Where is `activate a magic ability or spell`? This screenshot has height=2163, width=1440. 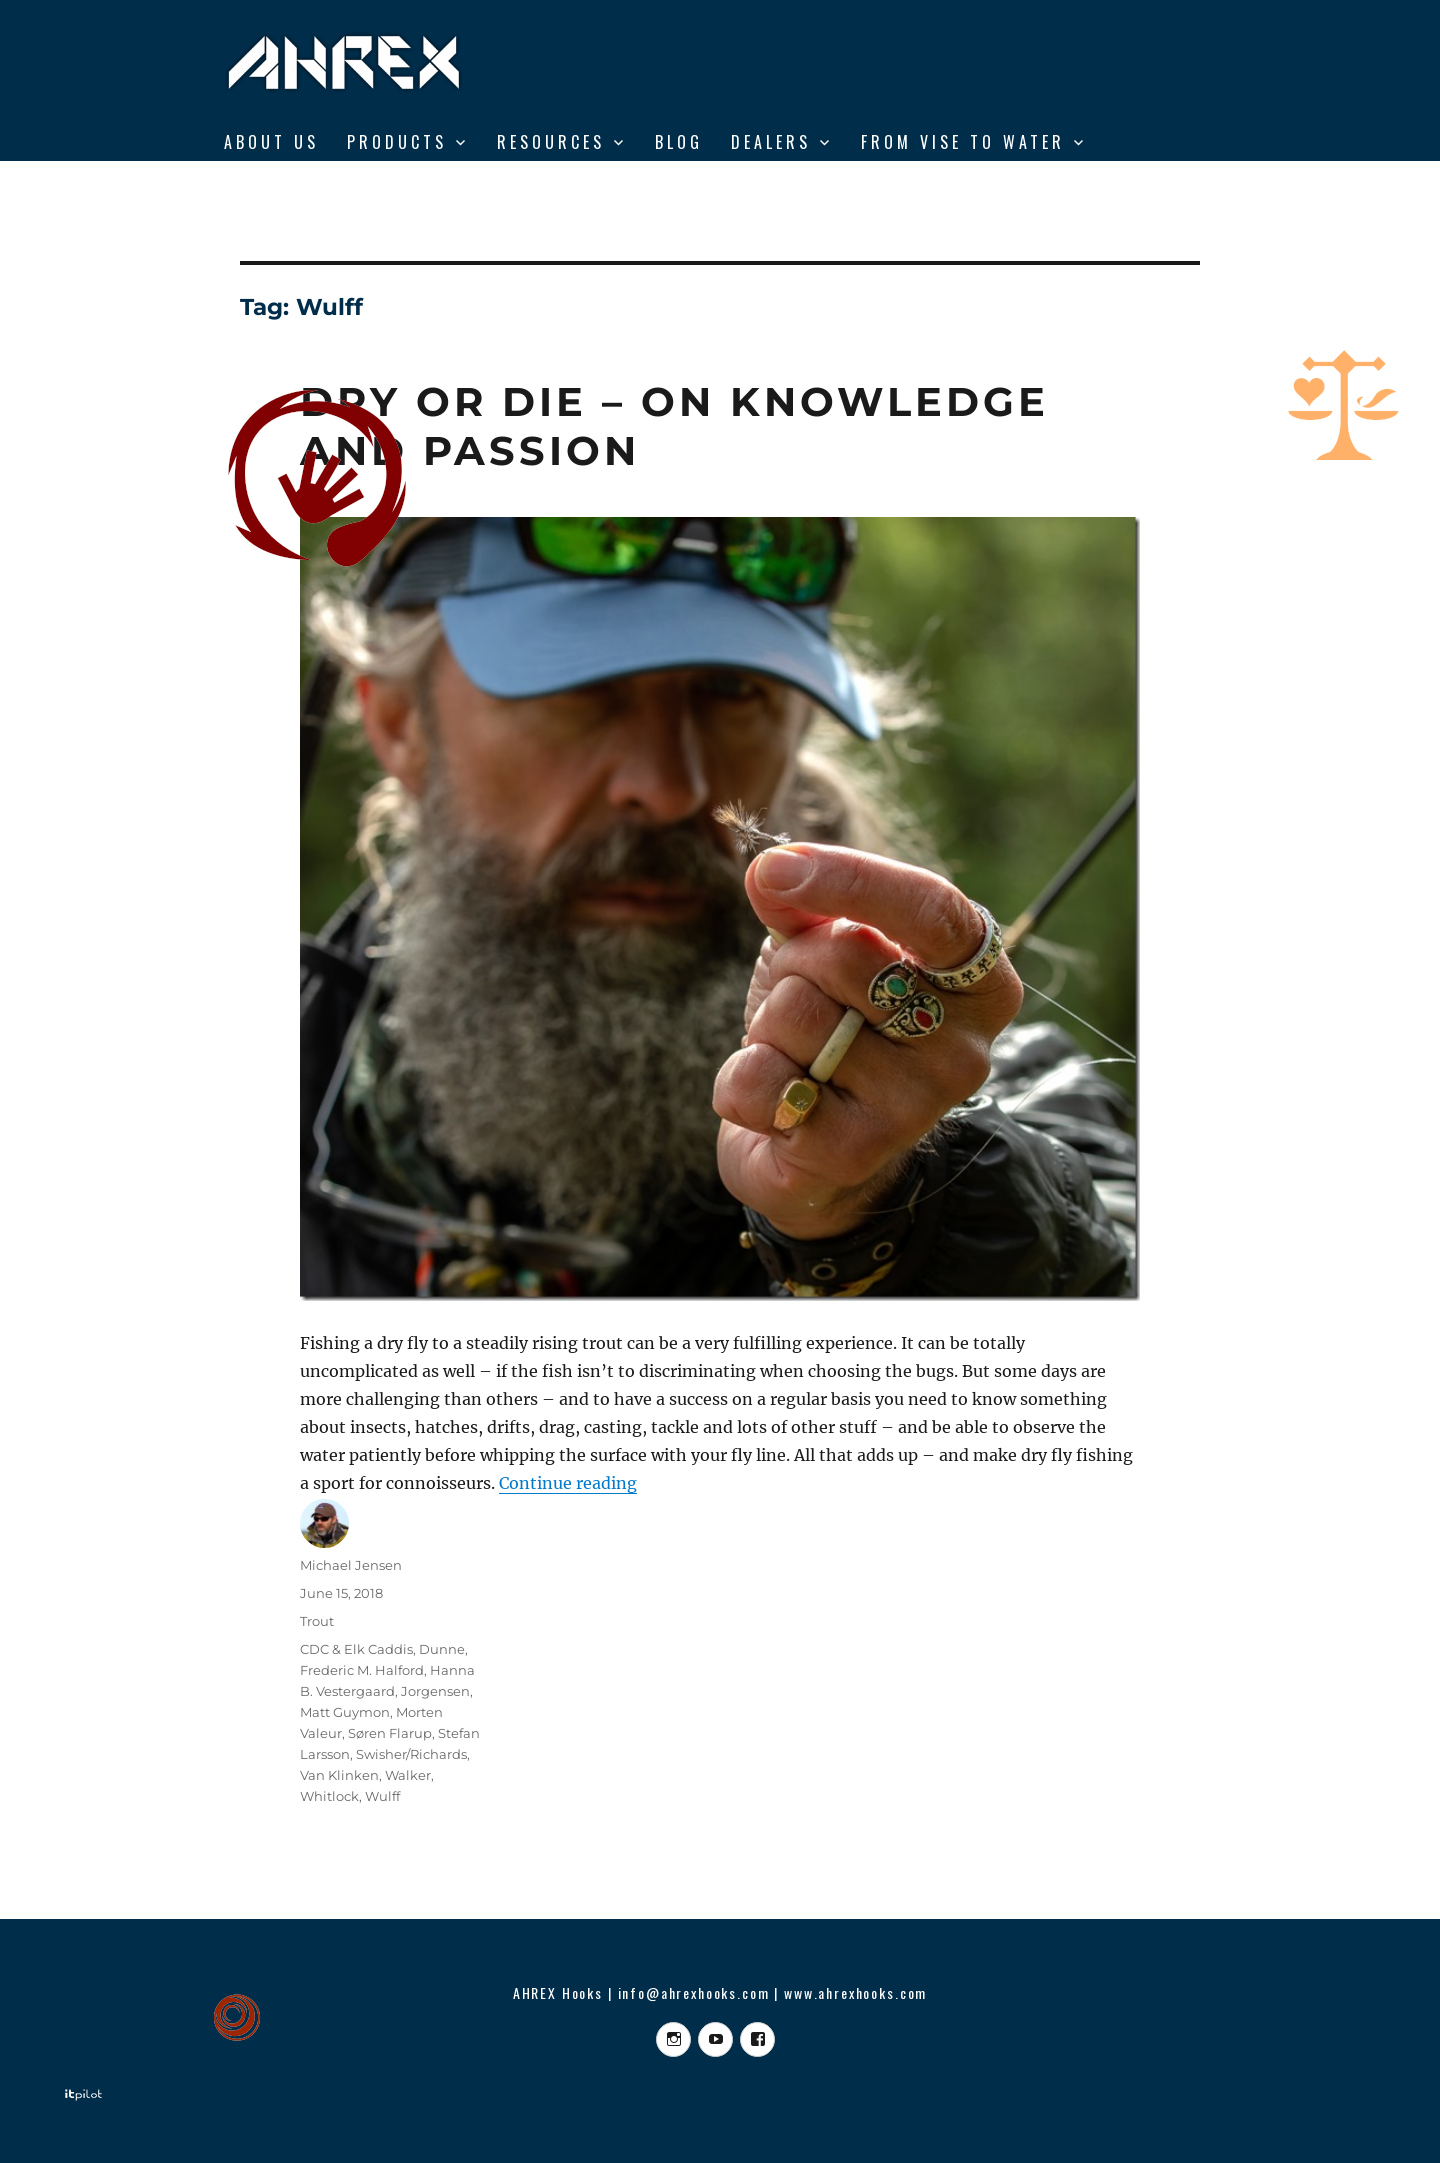 activate a magic ability or spell is located at coordinates (317, 479).